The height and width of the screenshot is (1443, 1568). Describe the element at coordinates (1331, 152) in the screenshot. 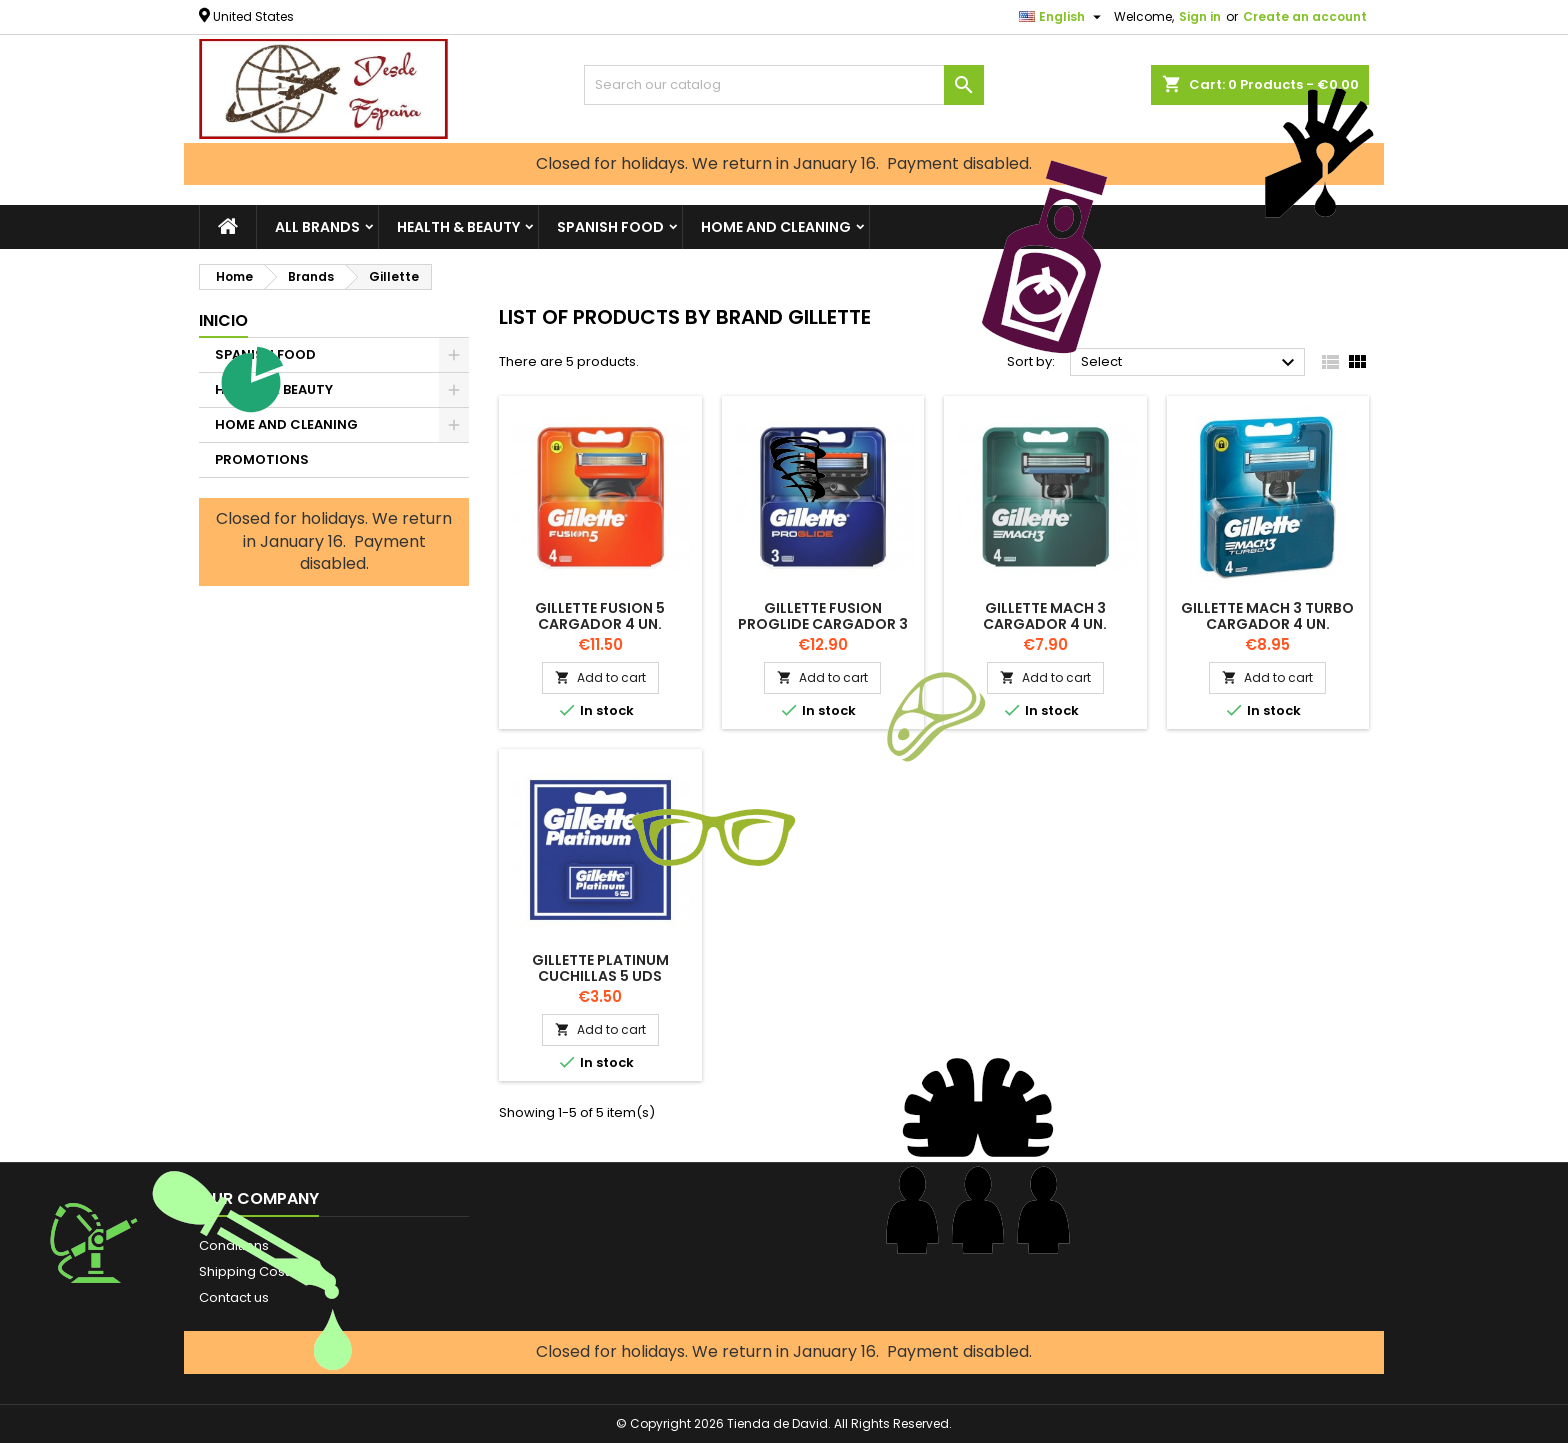

I see `indicates a stigmata or sacred wound status effect` at that location.